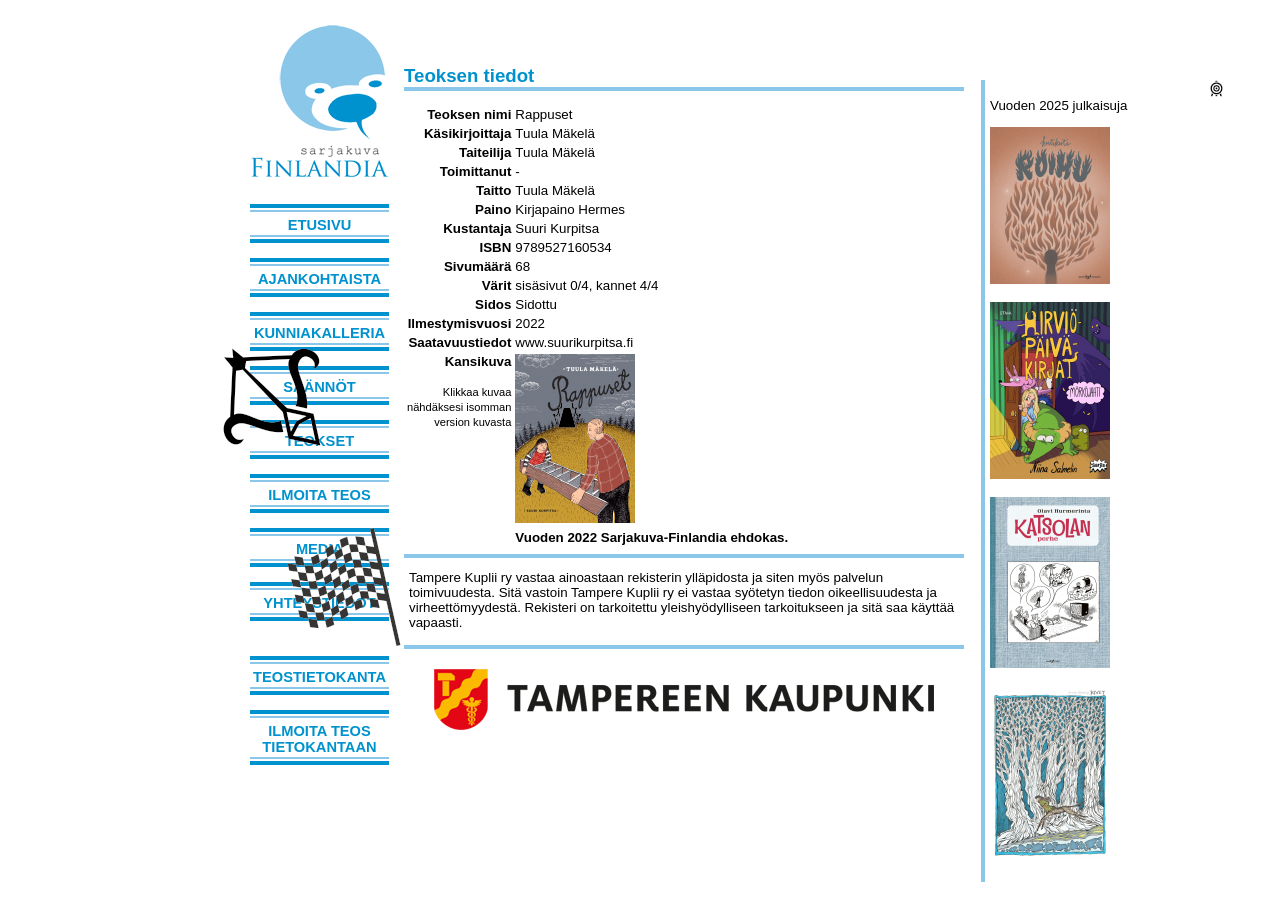  Describe the element at coordinates (567, 415) in the screenshot. I see `indicates VIP or premium access area` at that location.